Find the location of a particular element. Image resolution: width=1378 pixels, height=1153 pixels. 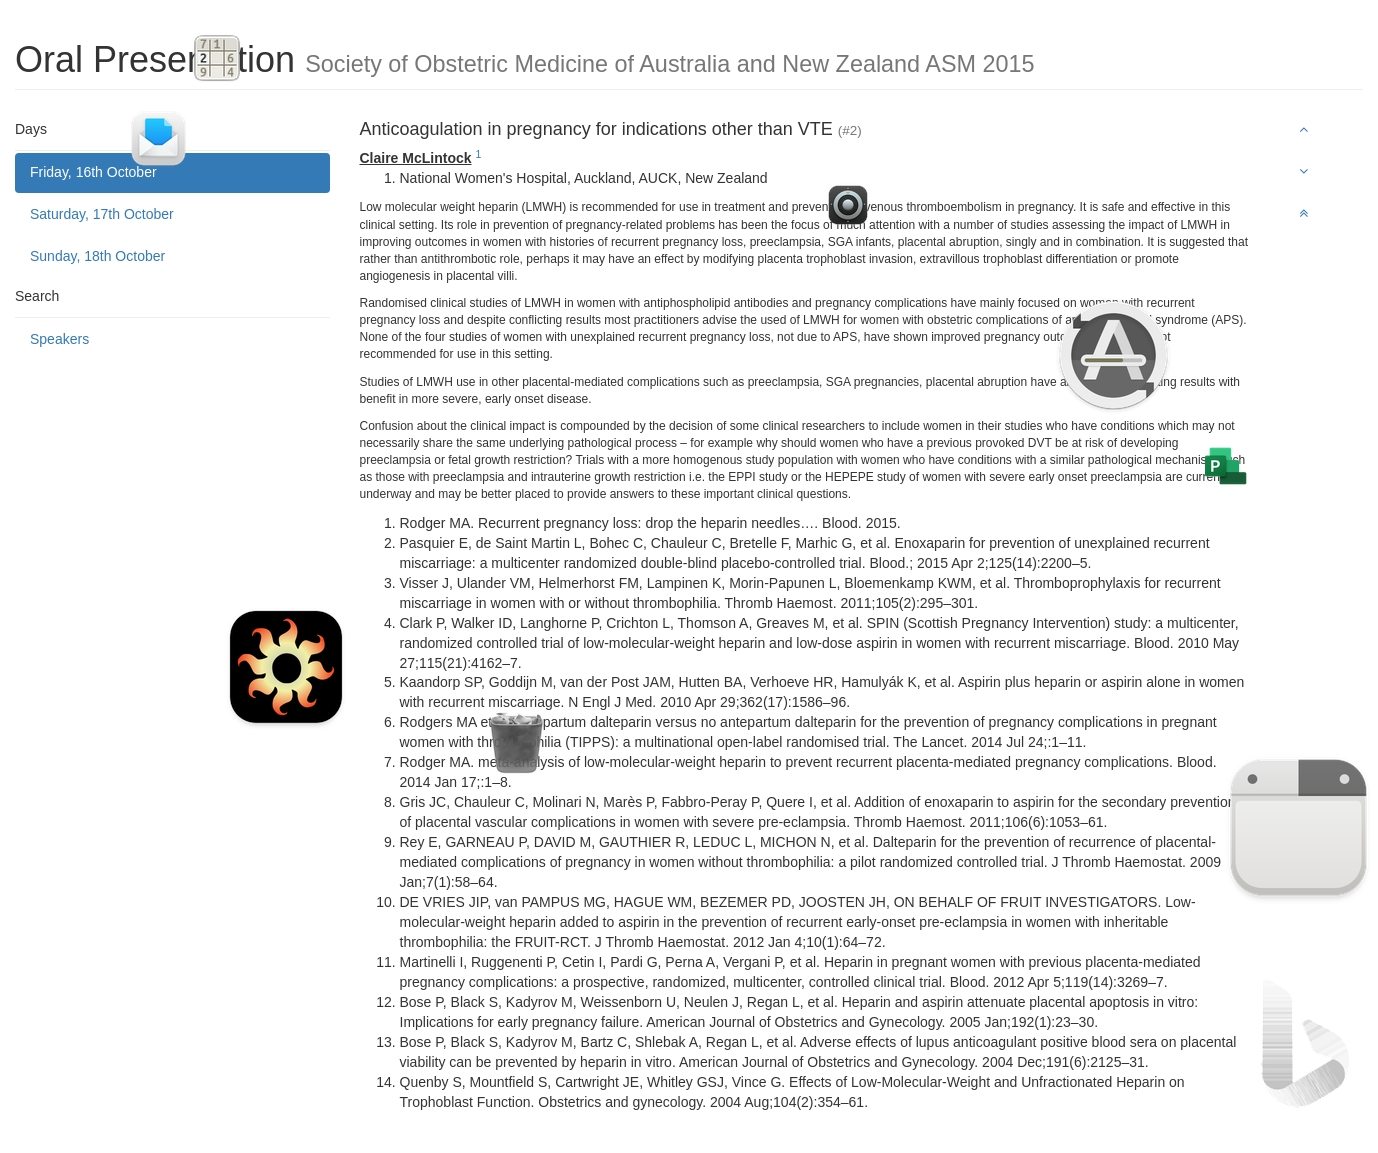

launch Hearts of Iron 4 strategy game is located at coordinates (286, 667).